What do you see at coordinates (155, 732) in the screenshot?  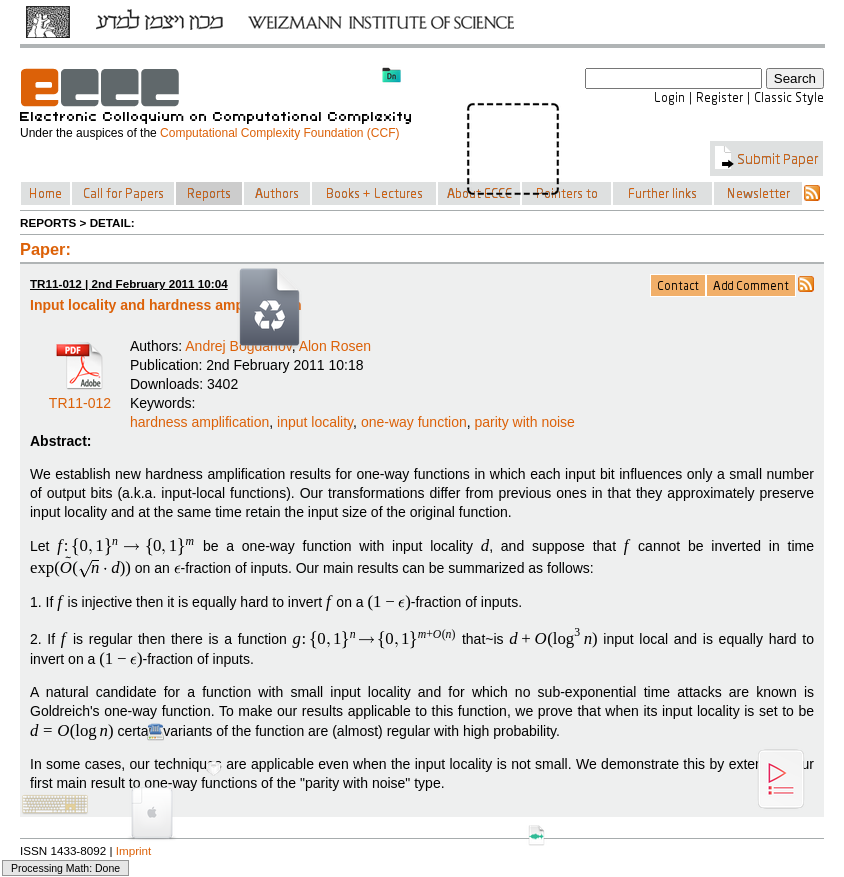 I see `access modem or dial-up network settings` at bounding box center [155, 732].